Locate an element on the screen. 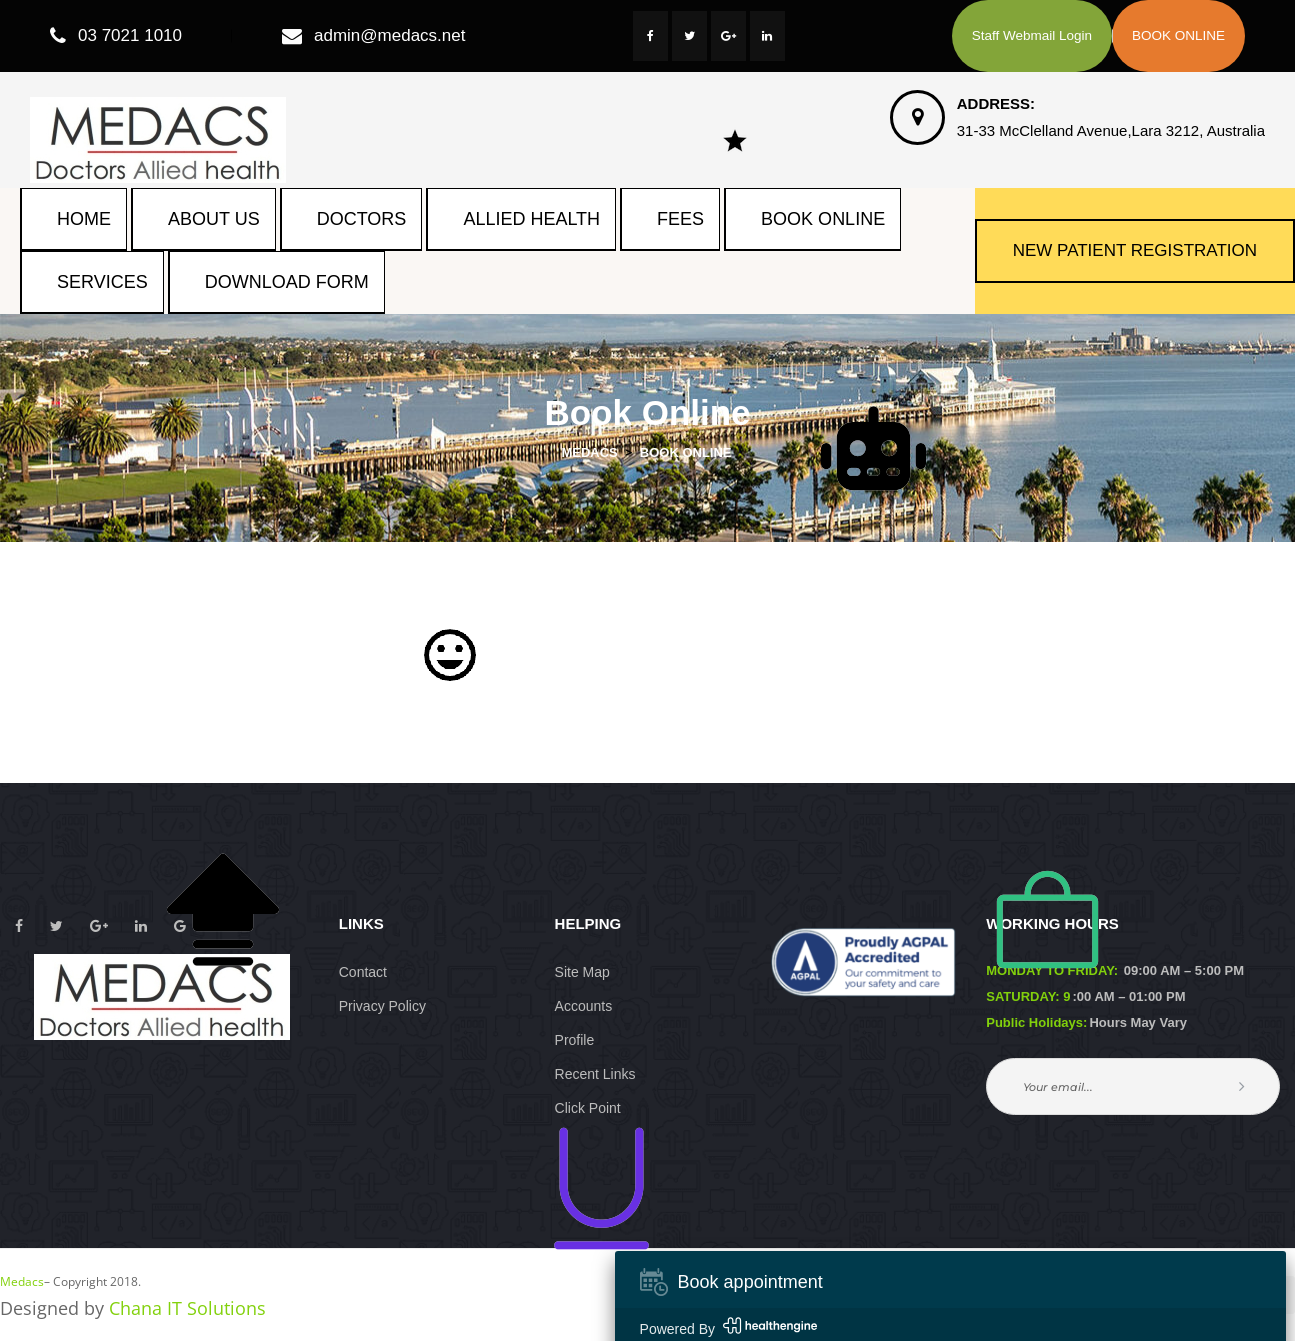  tag people in a photo is located at coordinates (450, 655).